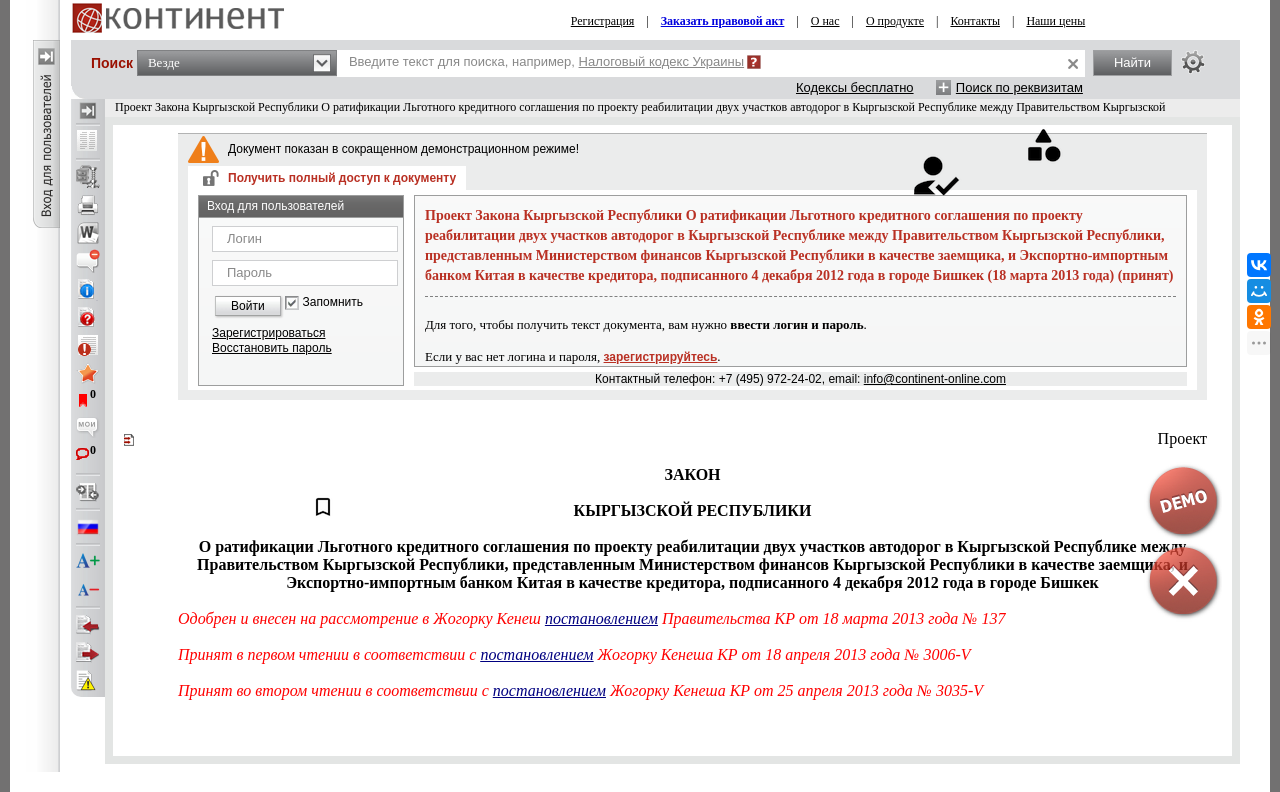 The image size is (1280, 792). Describe the element at coordinates (935, 175) in the screenshot. I see `verify or approve a user account` at that location.